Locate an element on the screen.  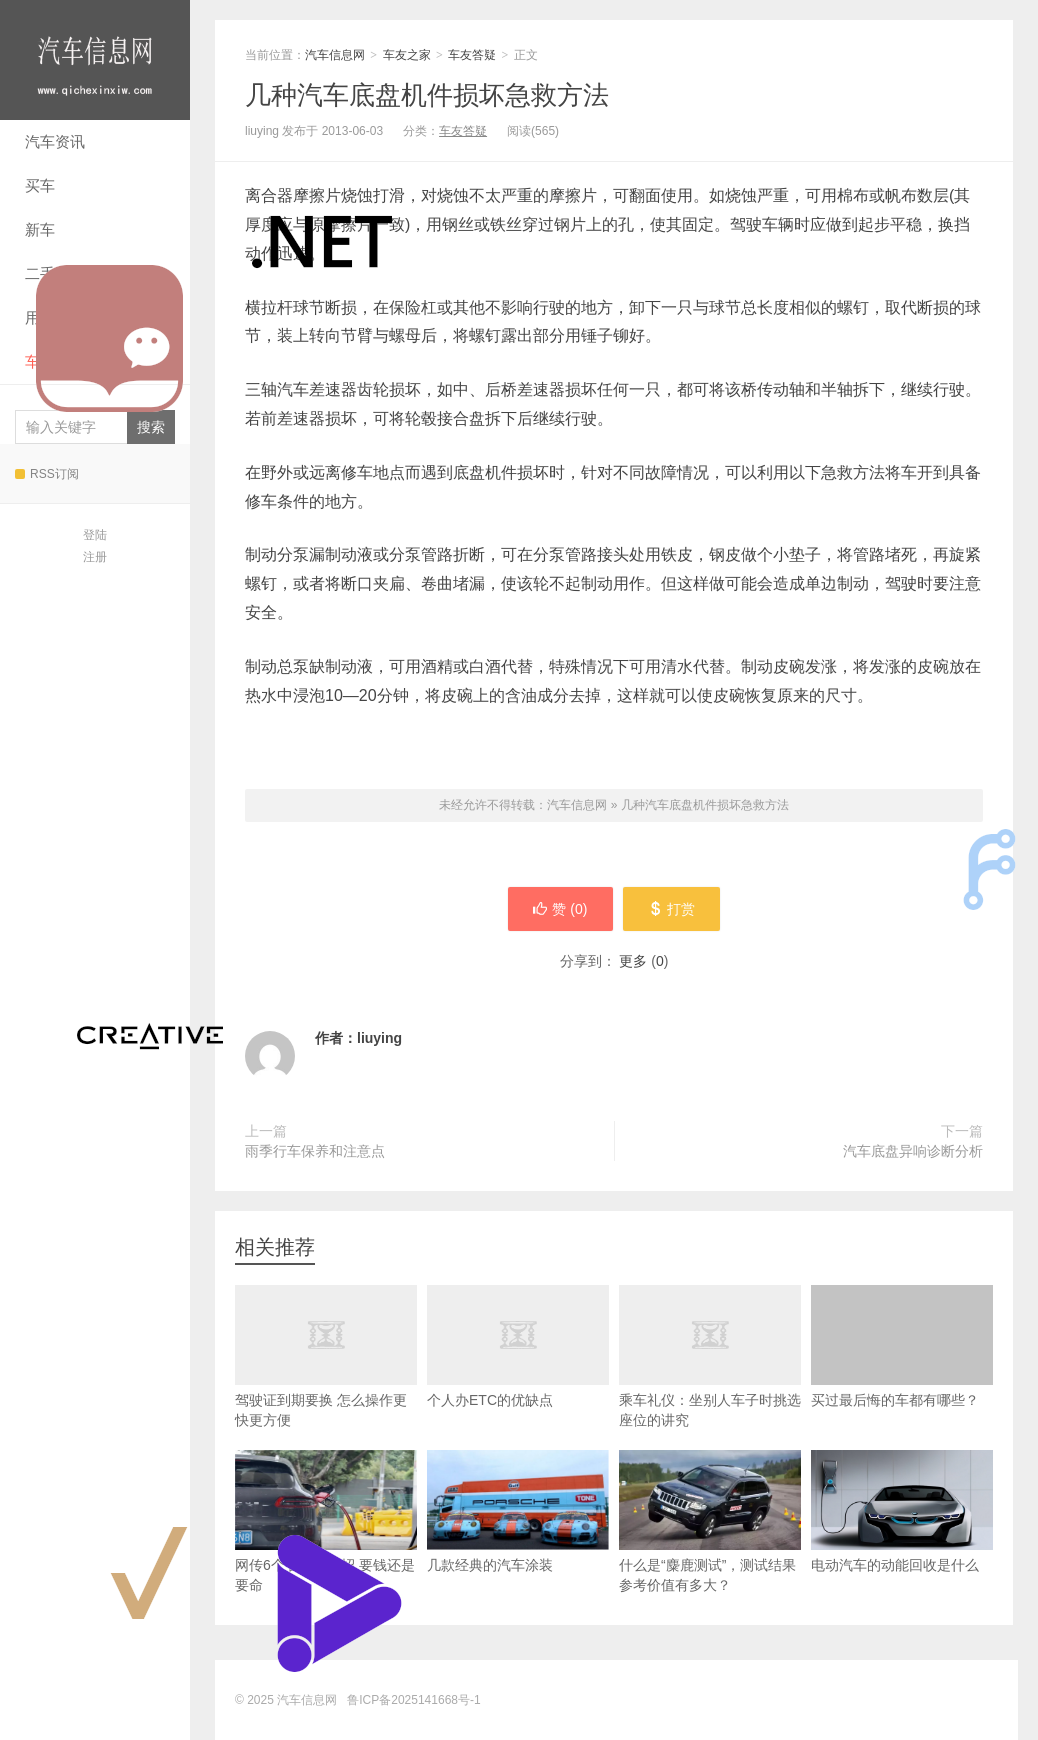
indicates a .NET framework project or application is located at coordinates (322, 242).